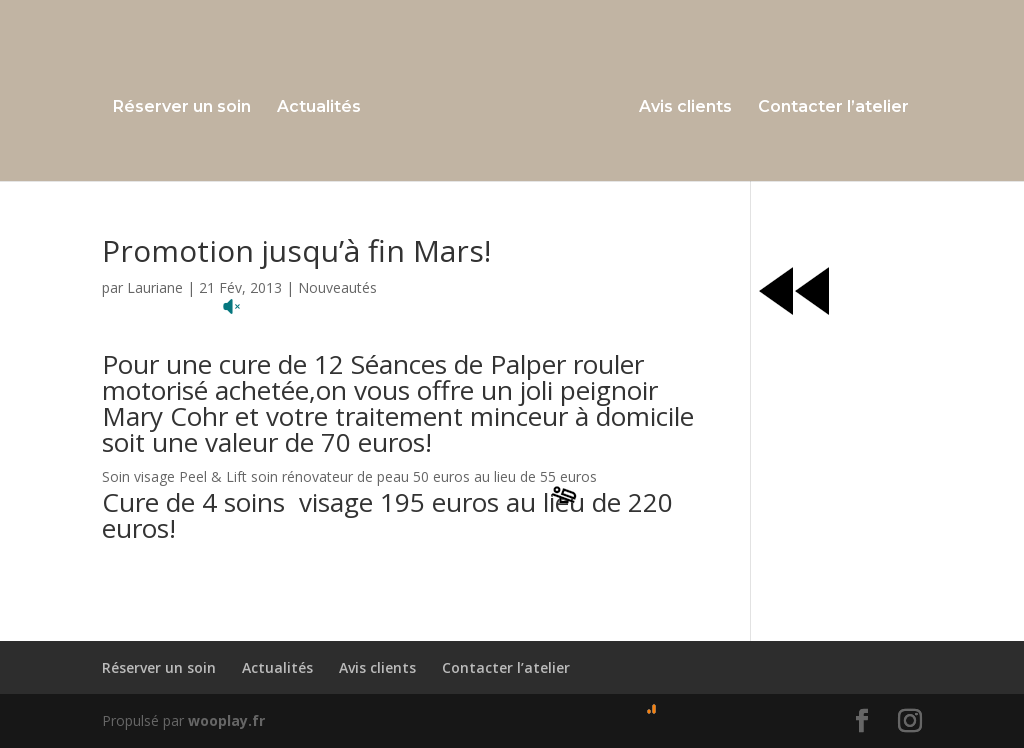  I want to click on select angled flat bed seat option, so click(564, 495).